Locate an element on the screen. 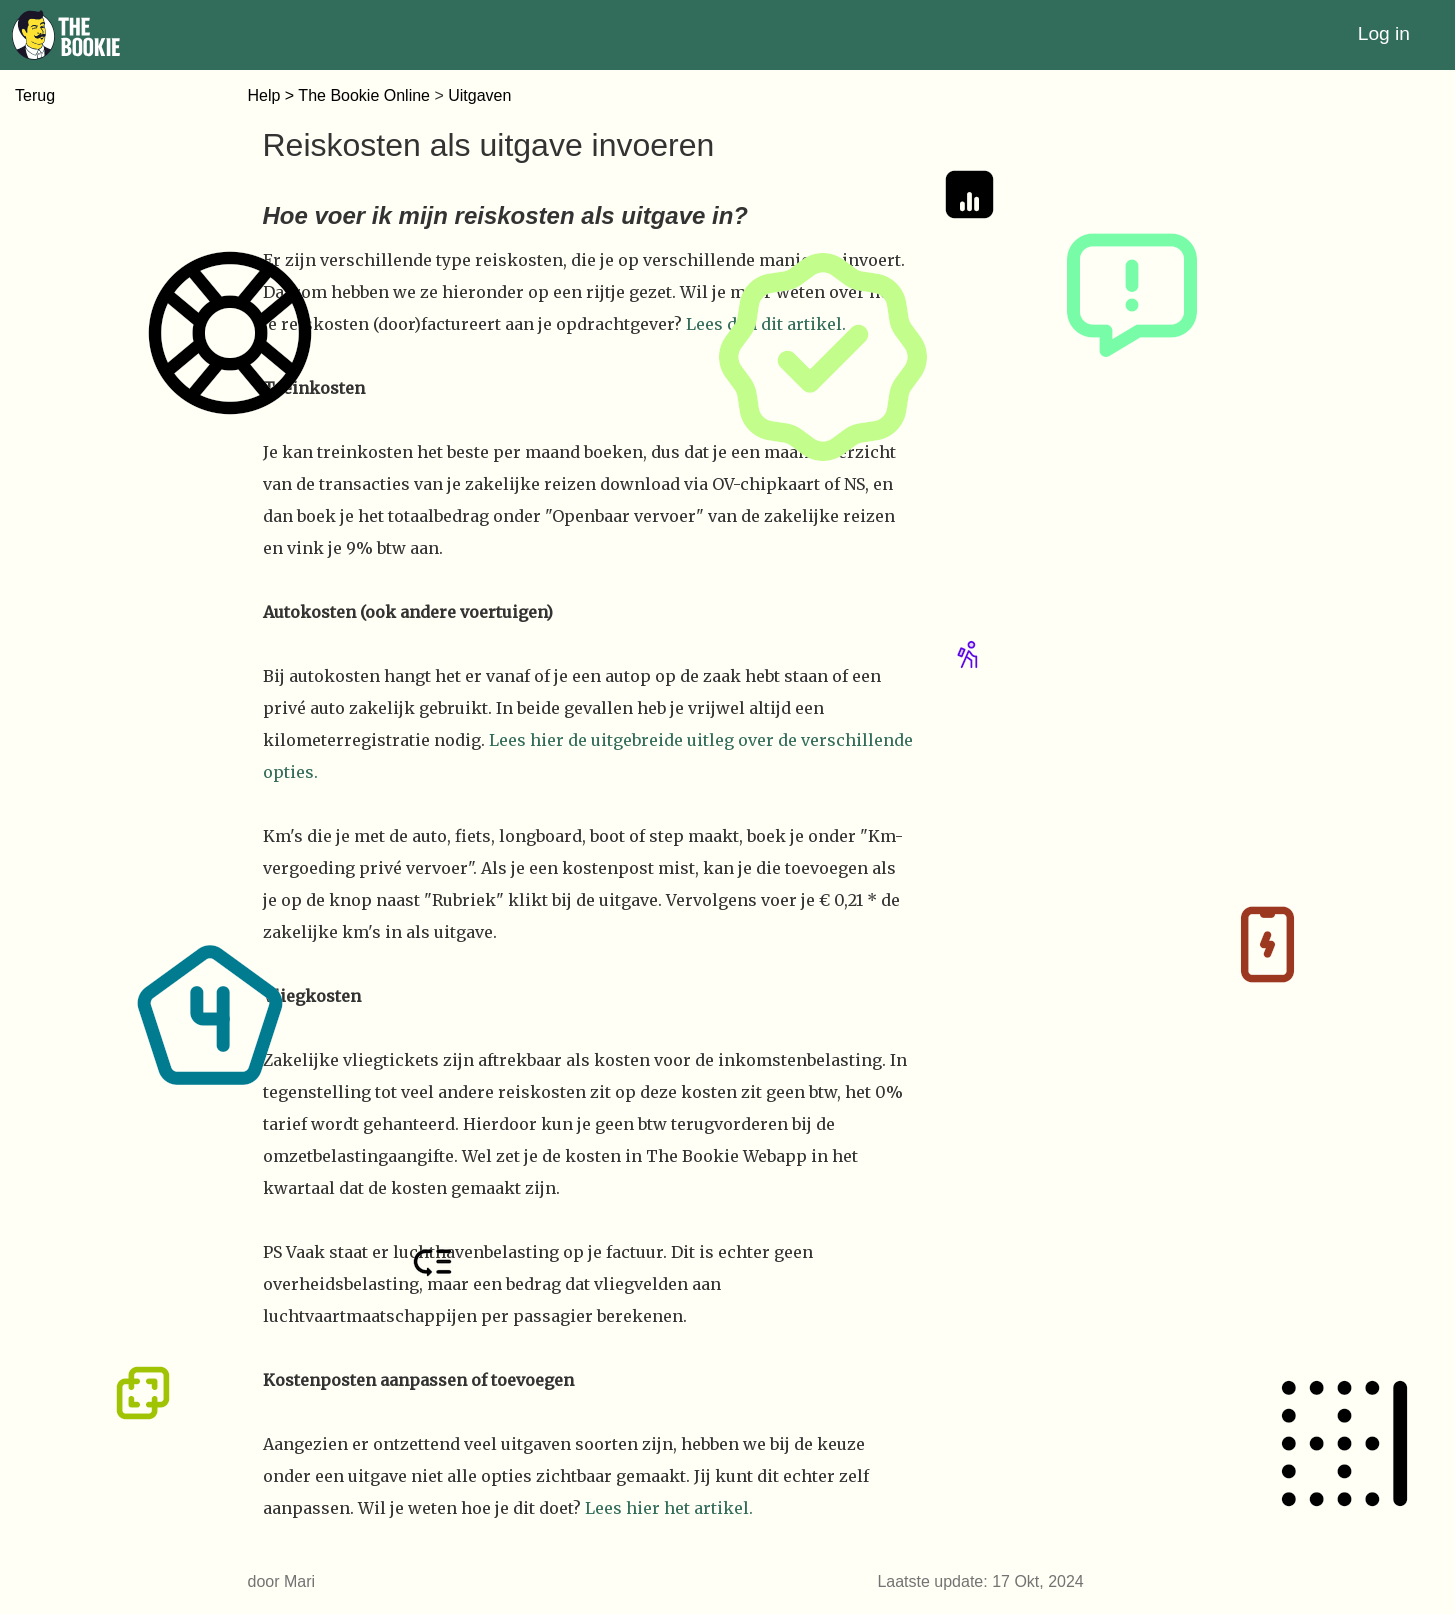 Image resolution: width=1455 pixels, height=1614 pixels. move item to the bottom of the list is located at coordinates (432, 1262).